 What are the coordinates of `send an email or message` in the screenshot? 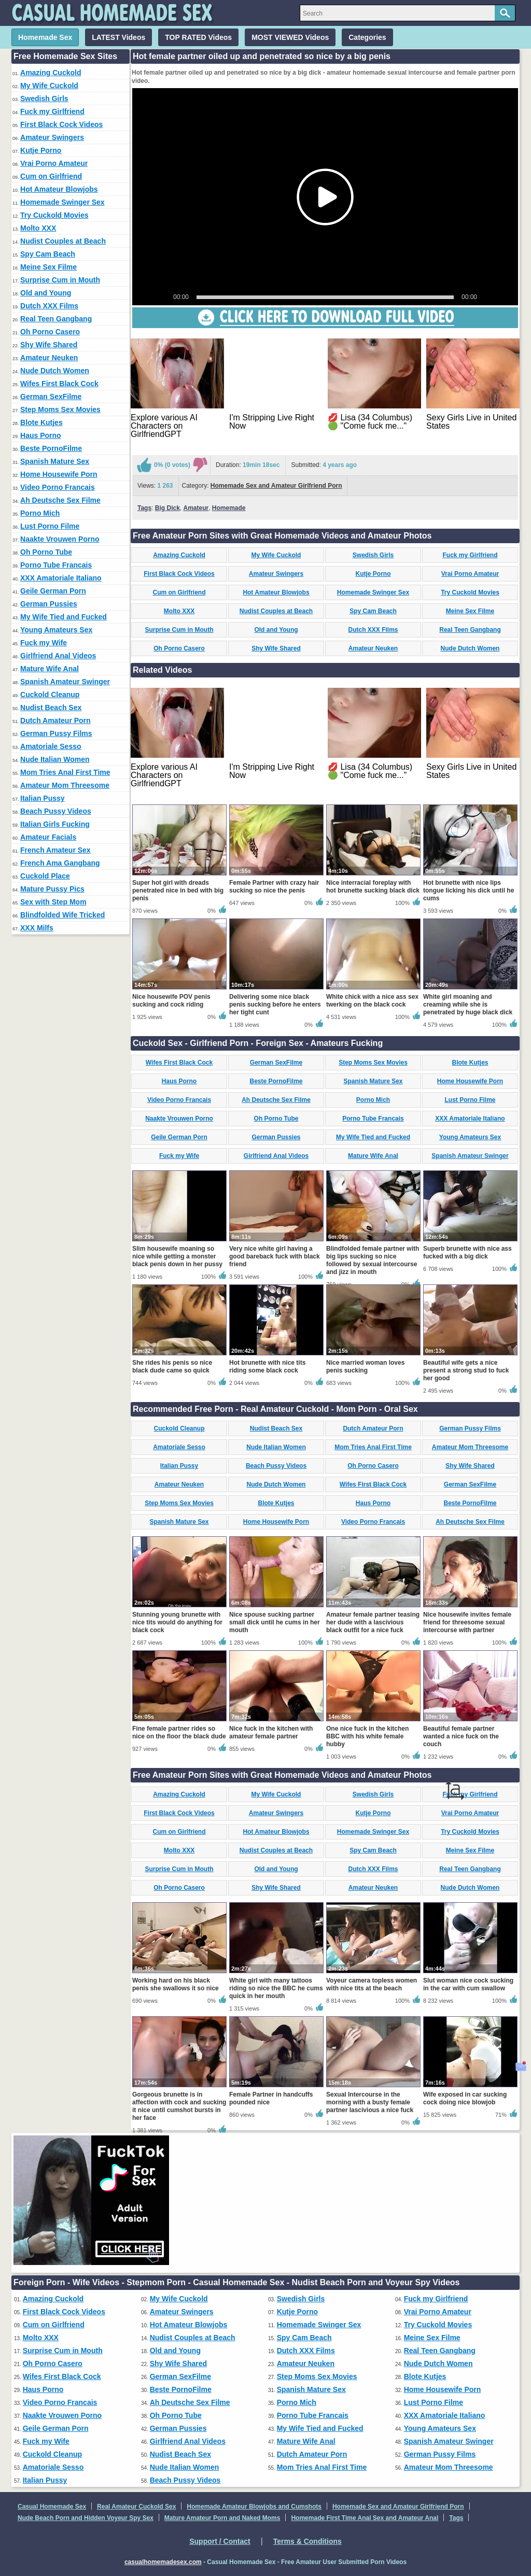 It's located at (521, 2067).